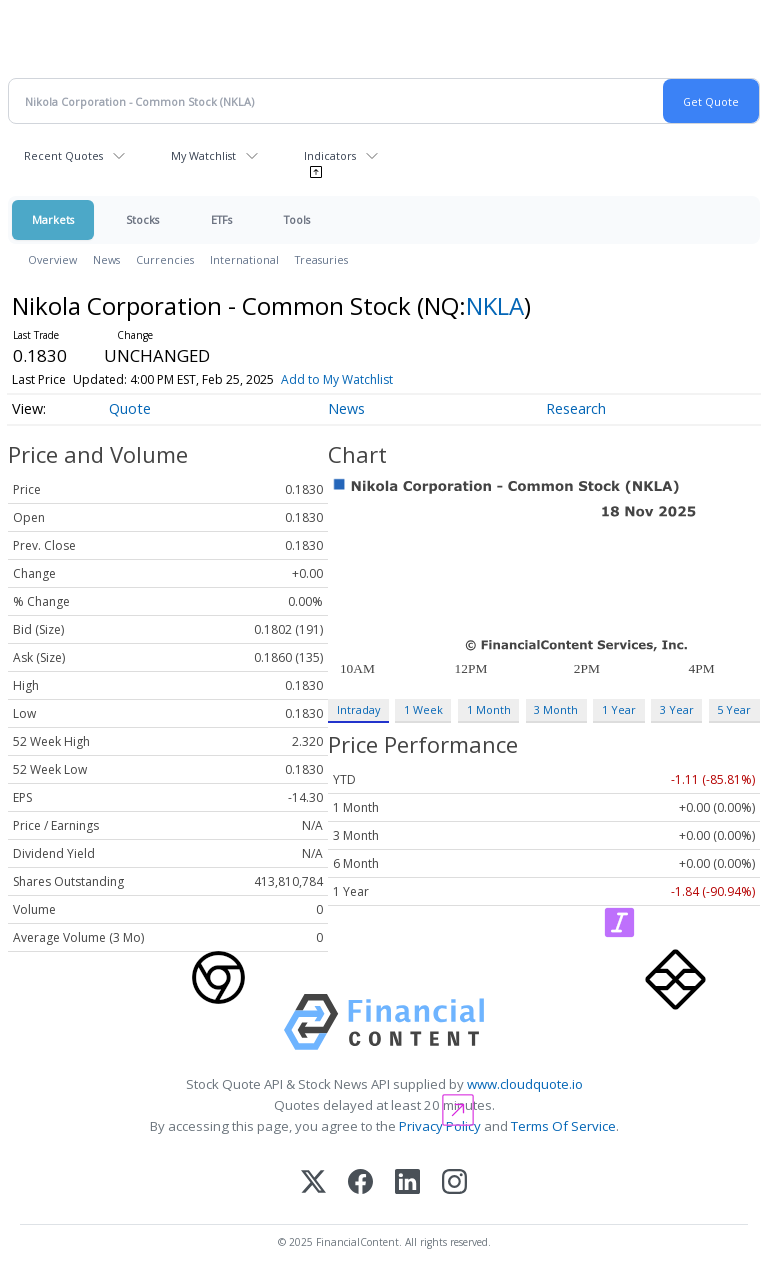 This screenshot has height=1281, width=768. What do you see at coordinates (675, 979) in the screenshot?
I see `access Pix payment options` at bounding box center [675, 979].